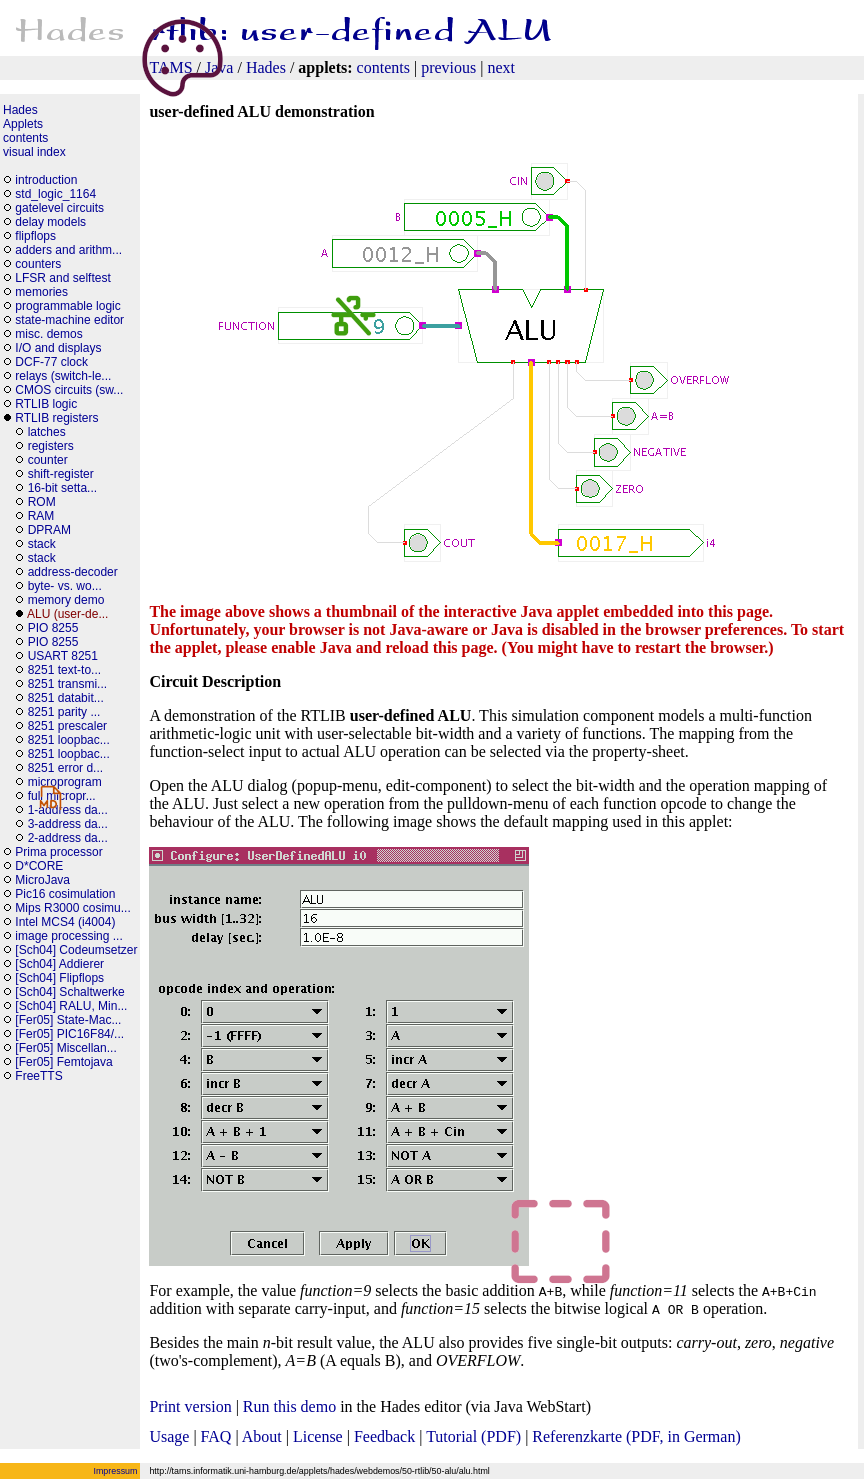 The width and height of the screenshot is (864, 1479). What do you see at coordinates (51, 798) in the screenshot?
I see `open a markdown file` at bounding box center [51, 798].